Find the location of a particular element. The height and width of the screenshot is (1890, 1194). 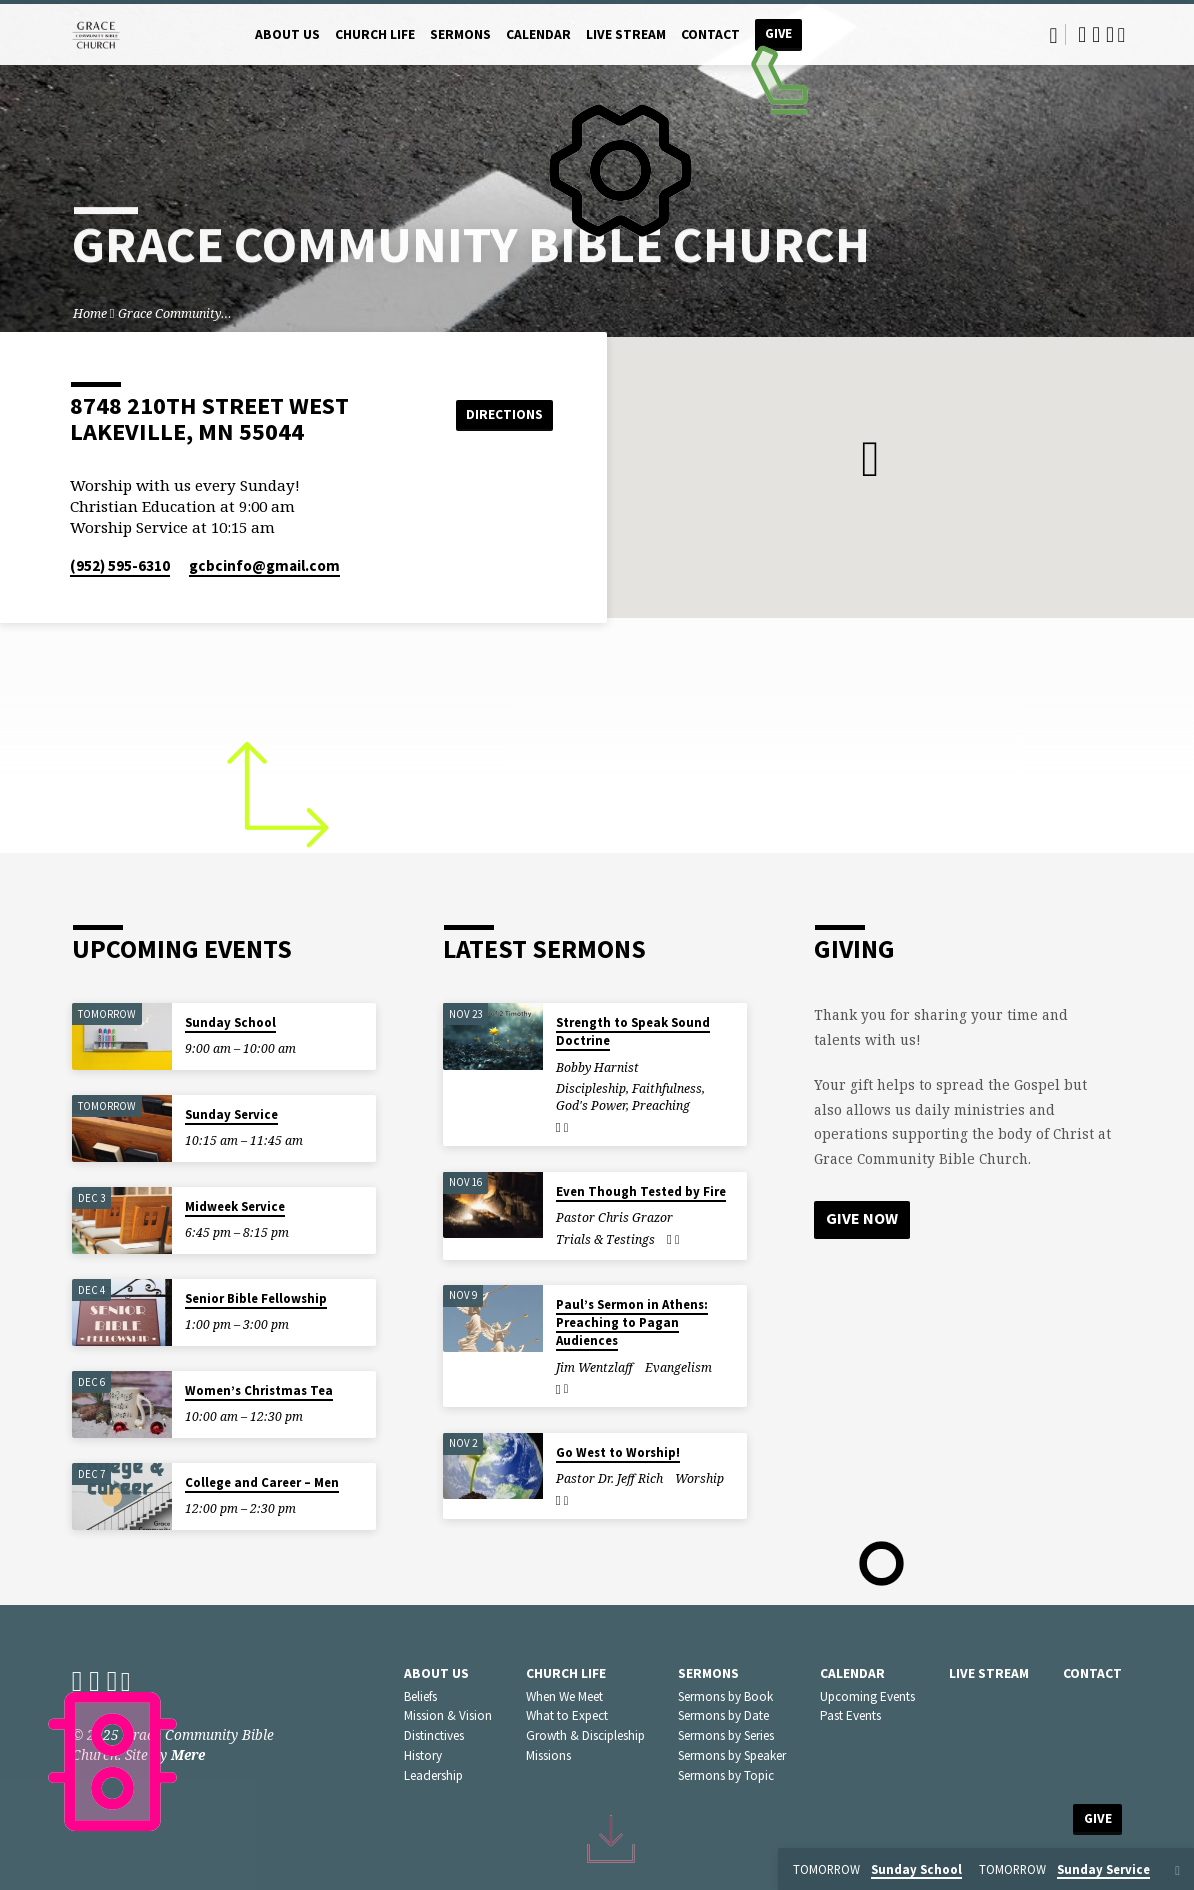

indicates an unselected or empty state in a radio button is located at coordinates (881, 1563).